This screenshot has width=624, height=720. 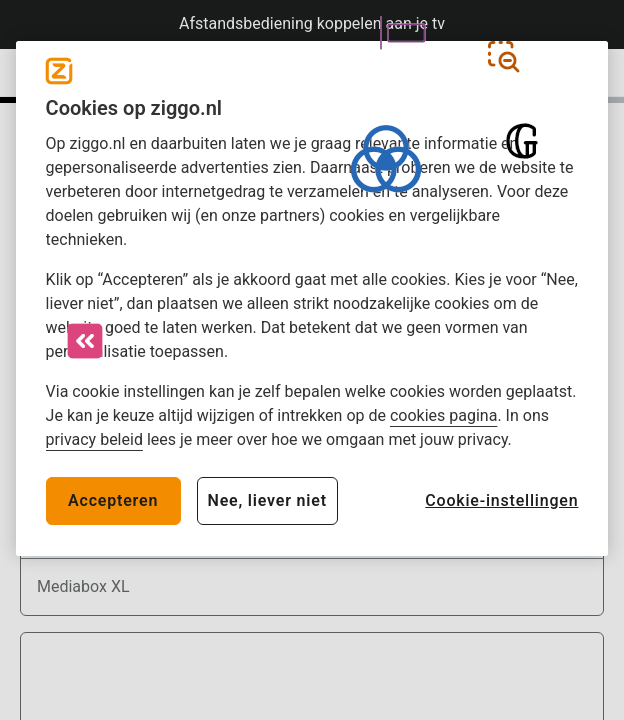 What do you see at coordinates (402, 33) in the screenshot?
I see `align content to the left` at bounding box center [402, 33].